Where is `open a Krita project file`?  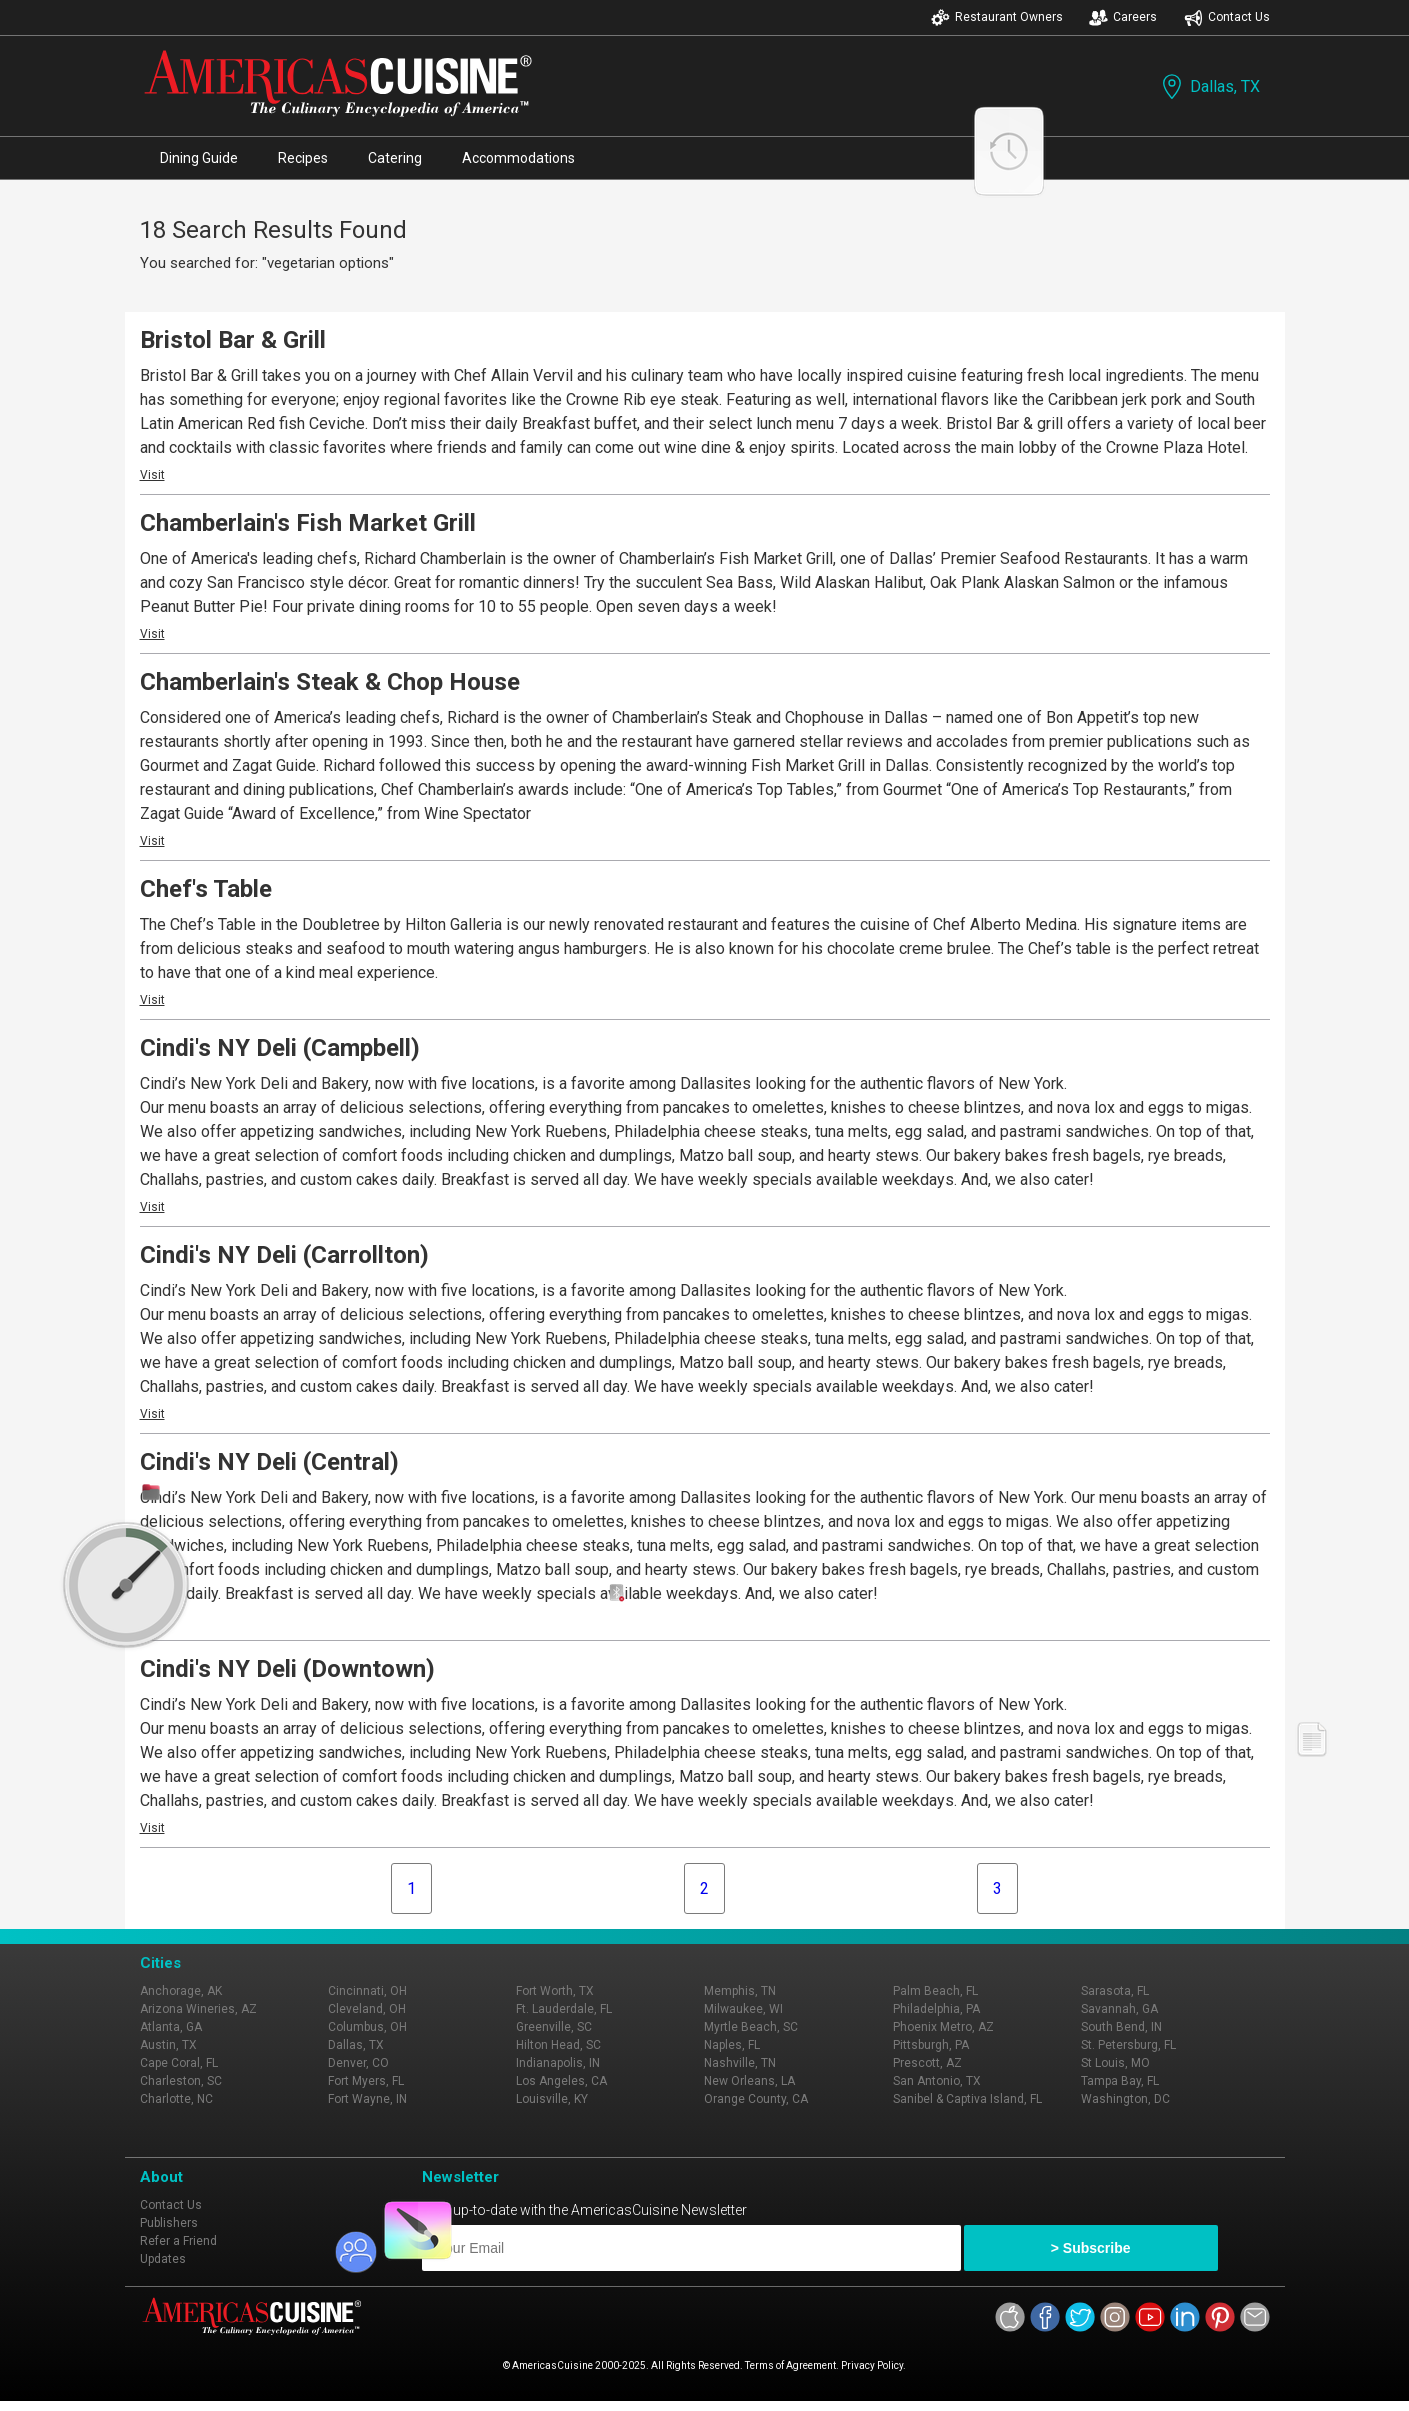 open a Krita project file is located at coordinates (418, 2228).